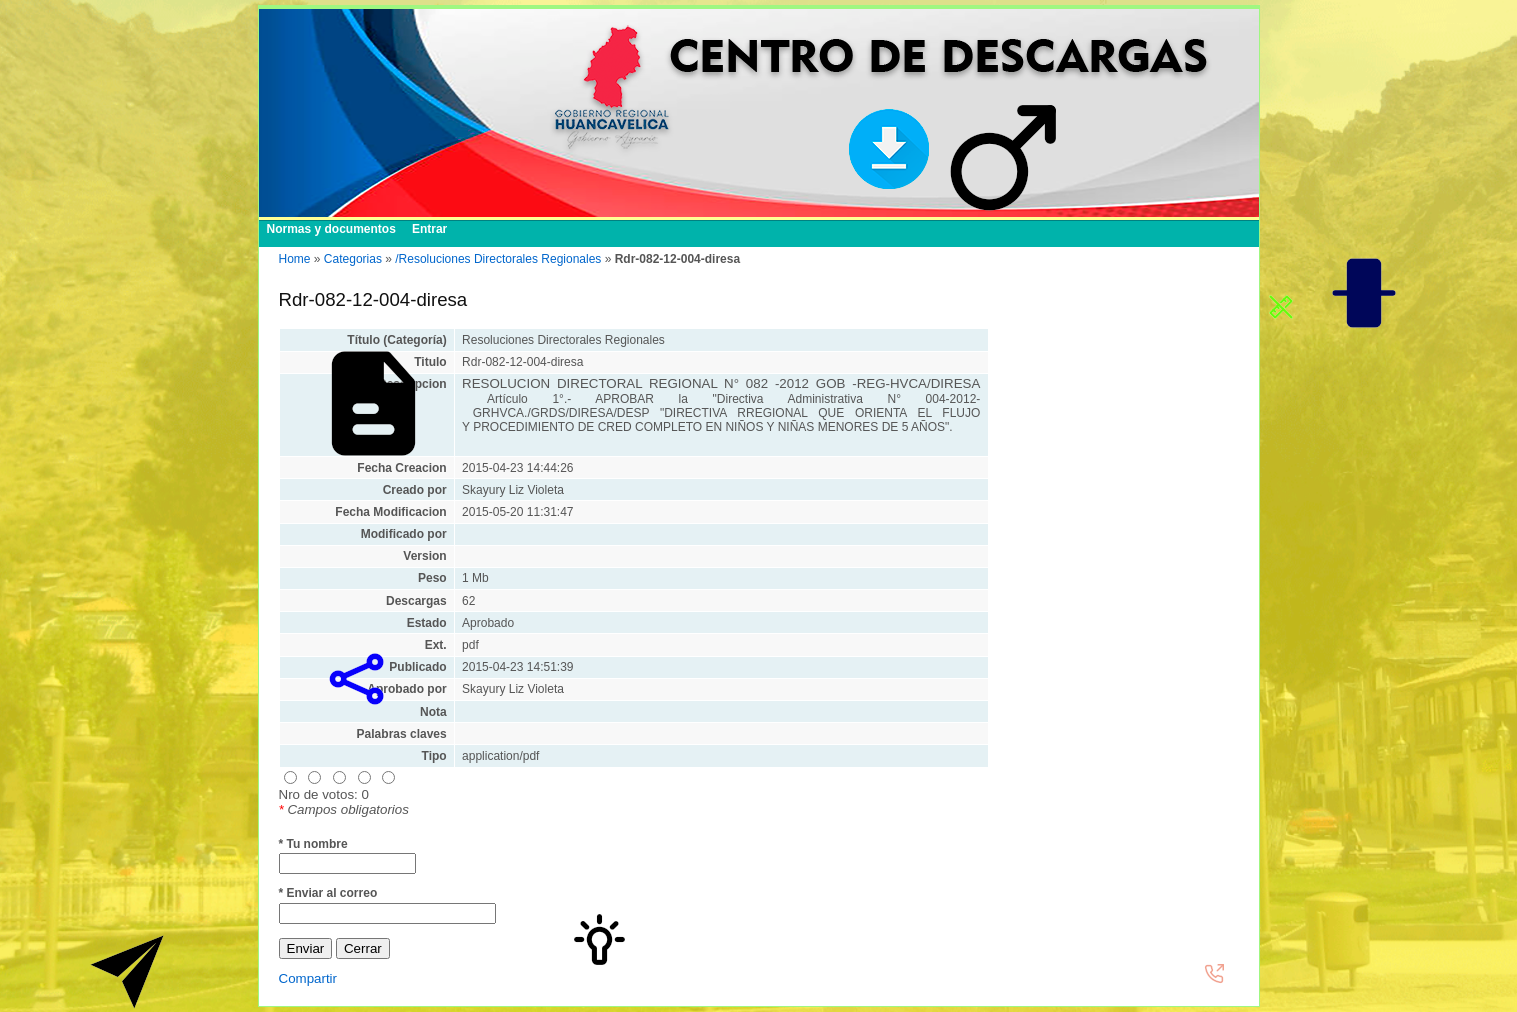 This screenshot has height=1012, width=1517. I want to click on send a message, so click(127, 972).